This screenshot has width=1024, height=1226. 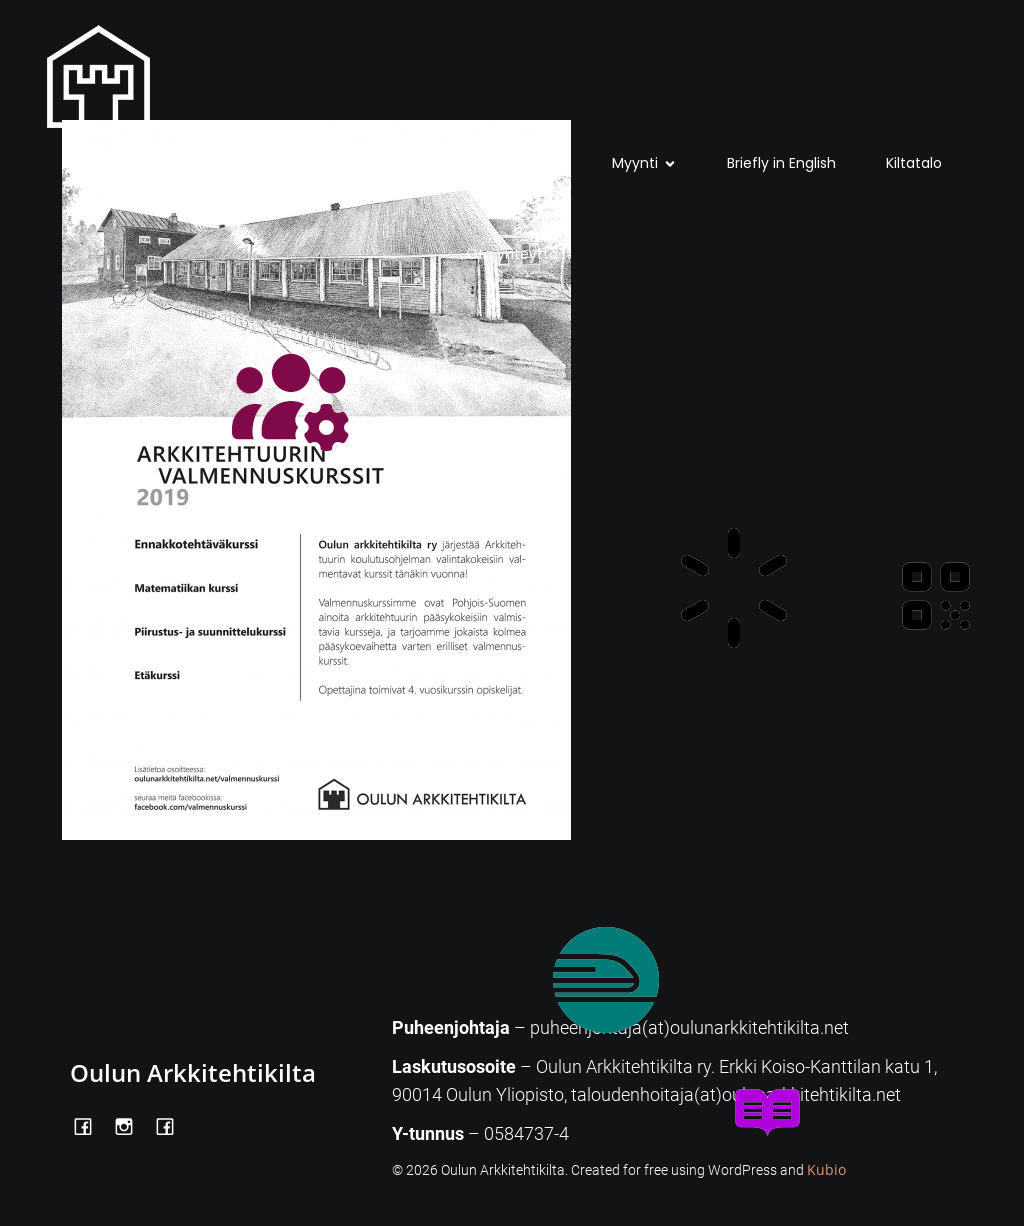 What do you see at coordinates (291, 398) in the screenshot?
I see `manage user group settings` at bounding box center [291, 398].